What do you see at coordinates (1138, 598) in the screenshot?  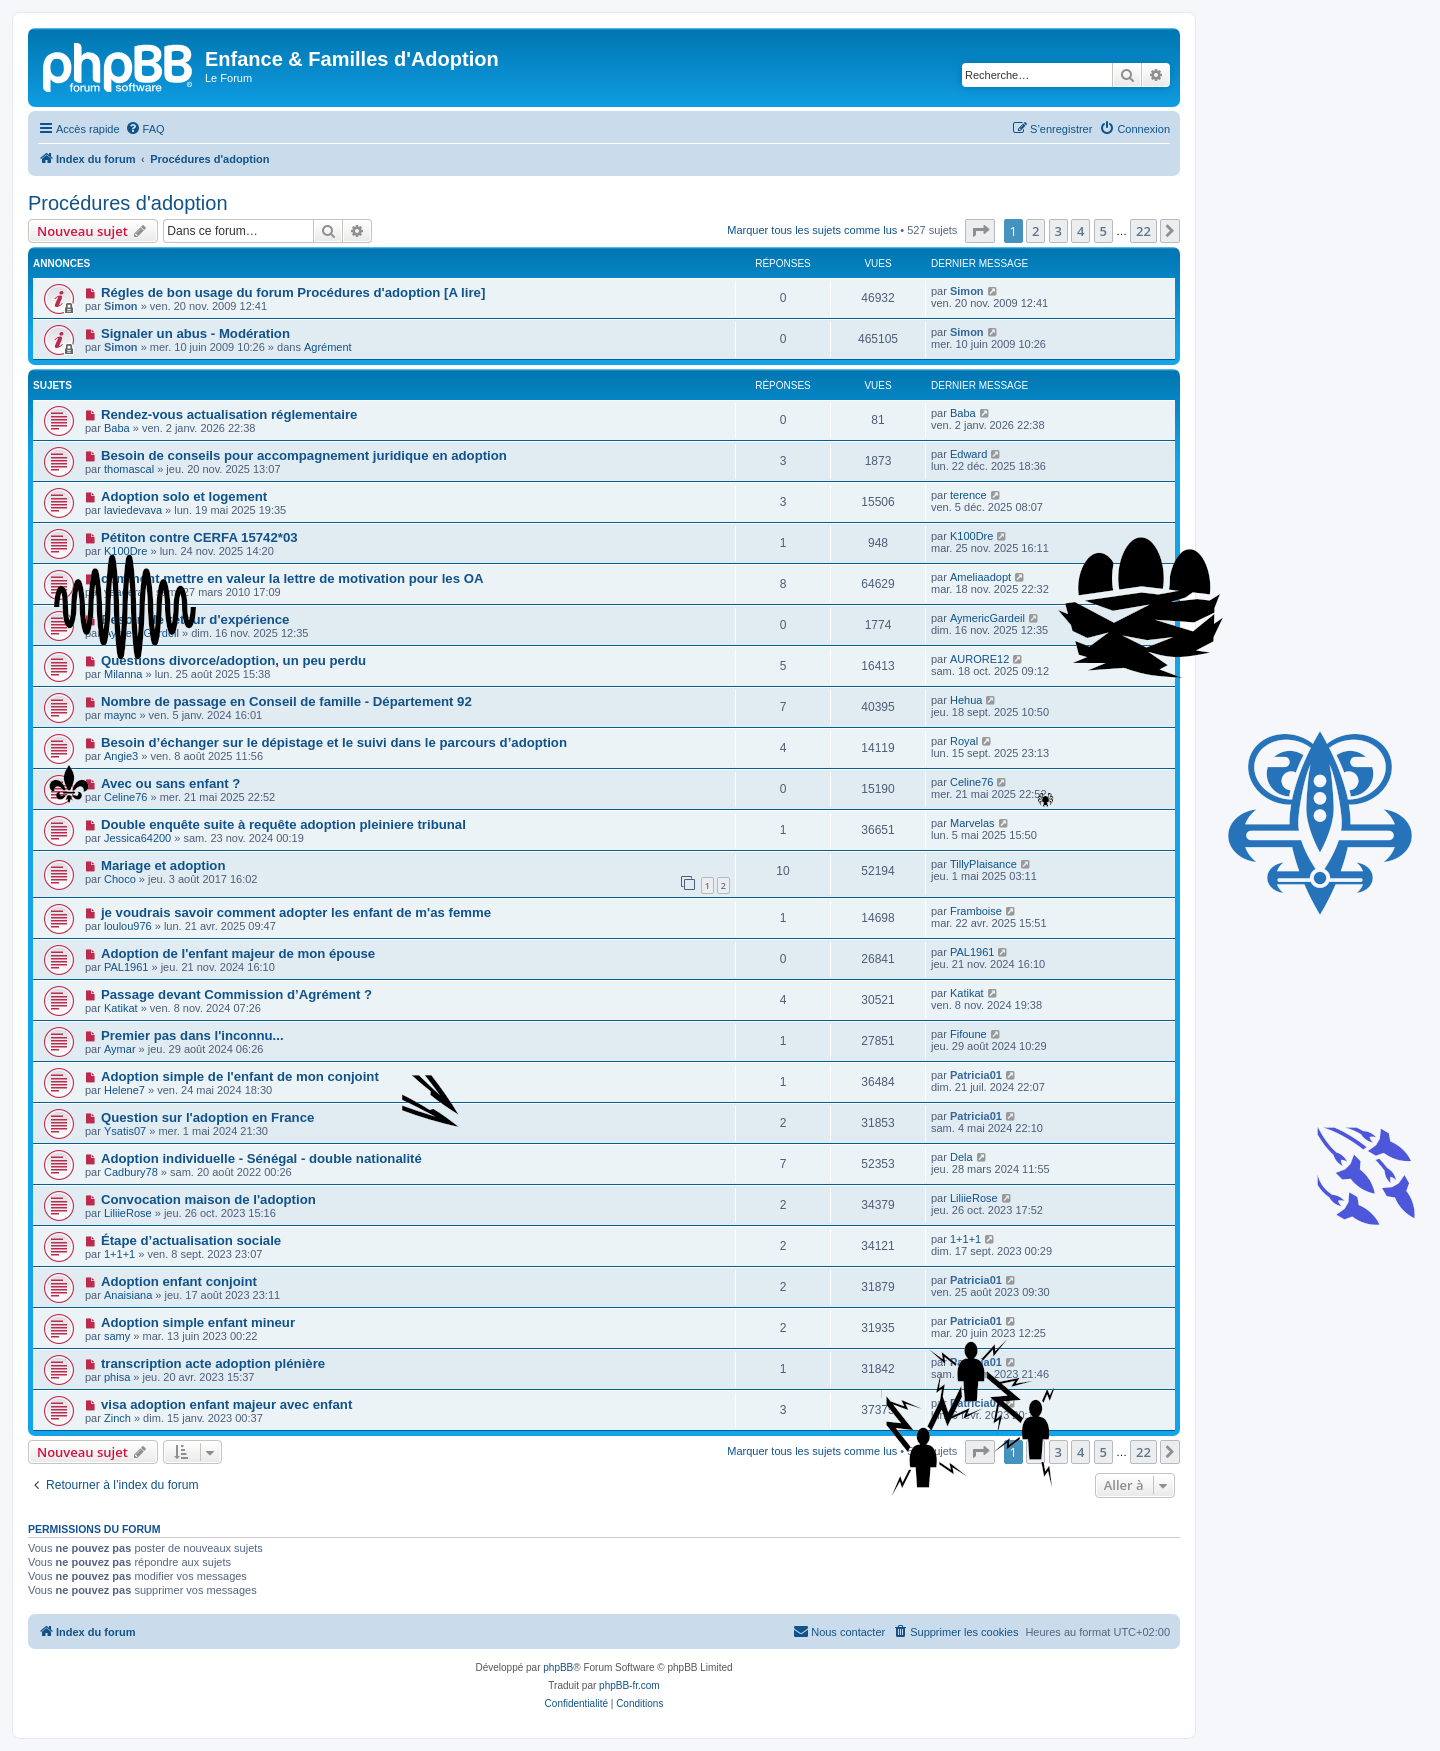 I see `view your savings or nest egg funds` at bounding box center [1138, 598].